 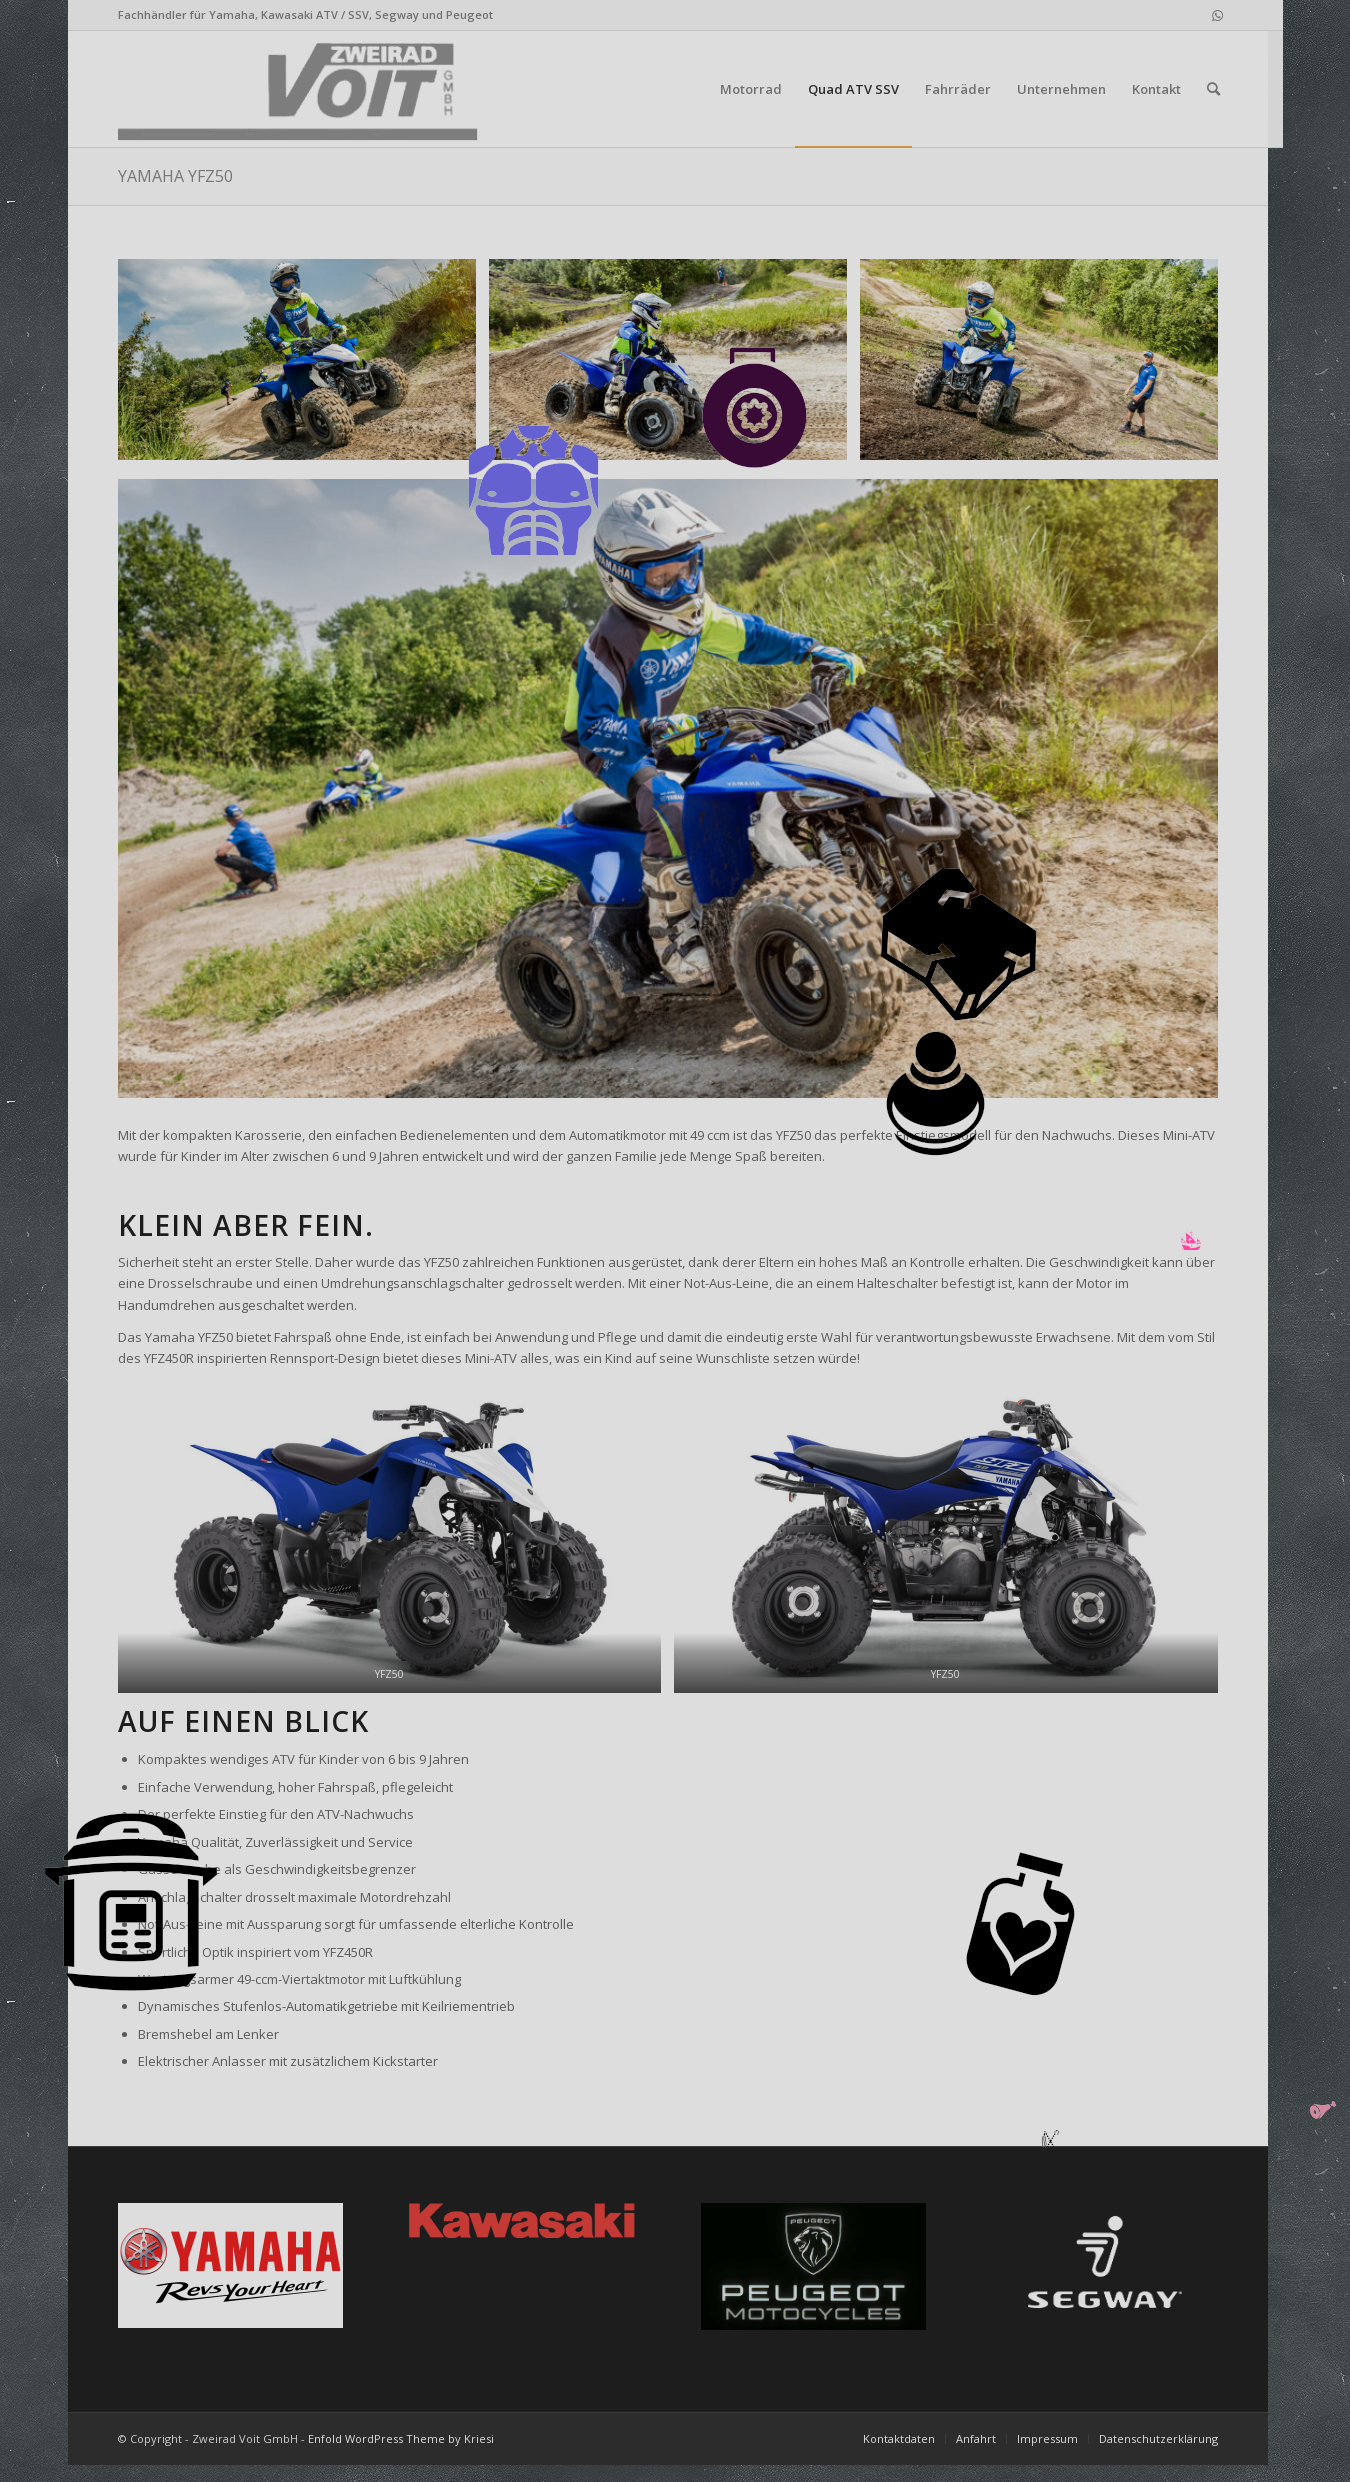 I want to click on view fitness or strength stats, so click(x=533, y=490).